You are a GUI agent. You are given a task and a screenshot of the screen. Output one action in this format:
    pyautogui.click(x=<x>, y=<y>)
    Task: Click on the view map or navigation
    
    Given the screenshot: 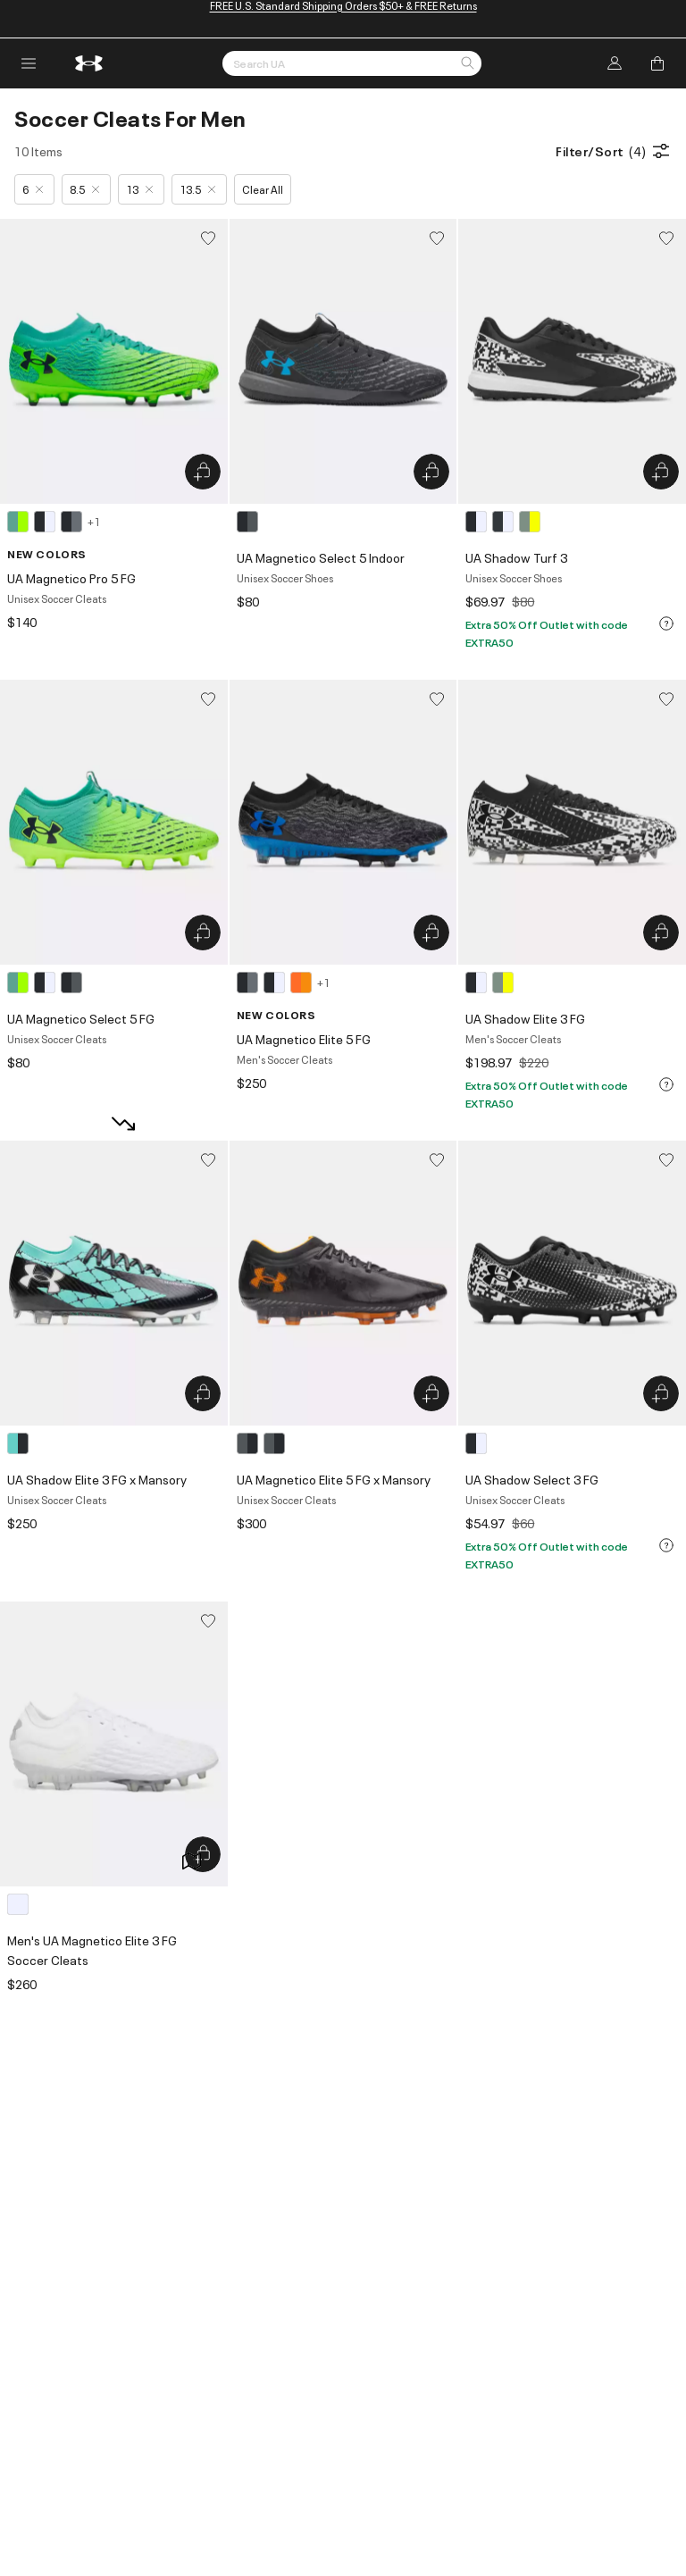 What is the action you would take?
    pyautogui.click(x=191, y=1861)
    